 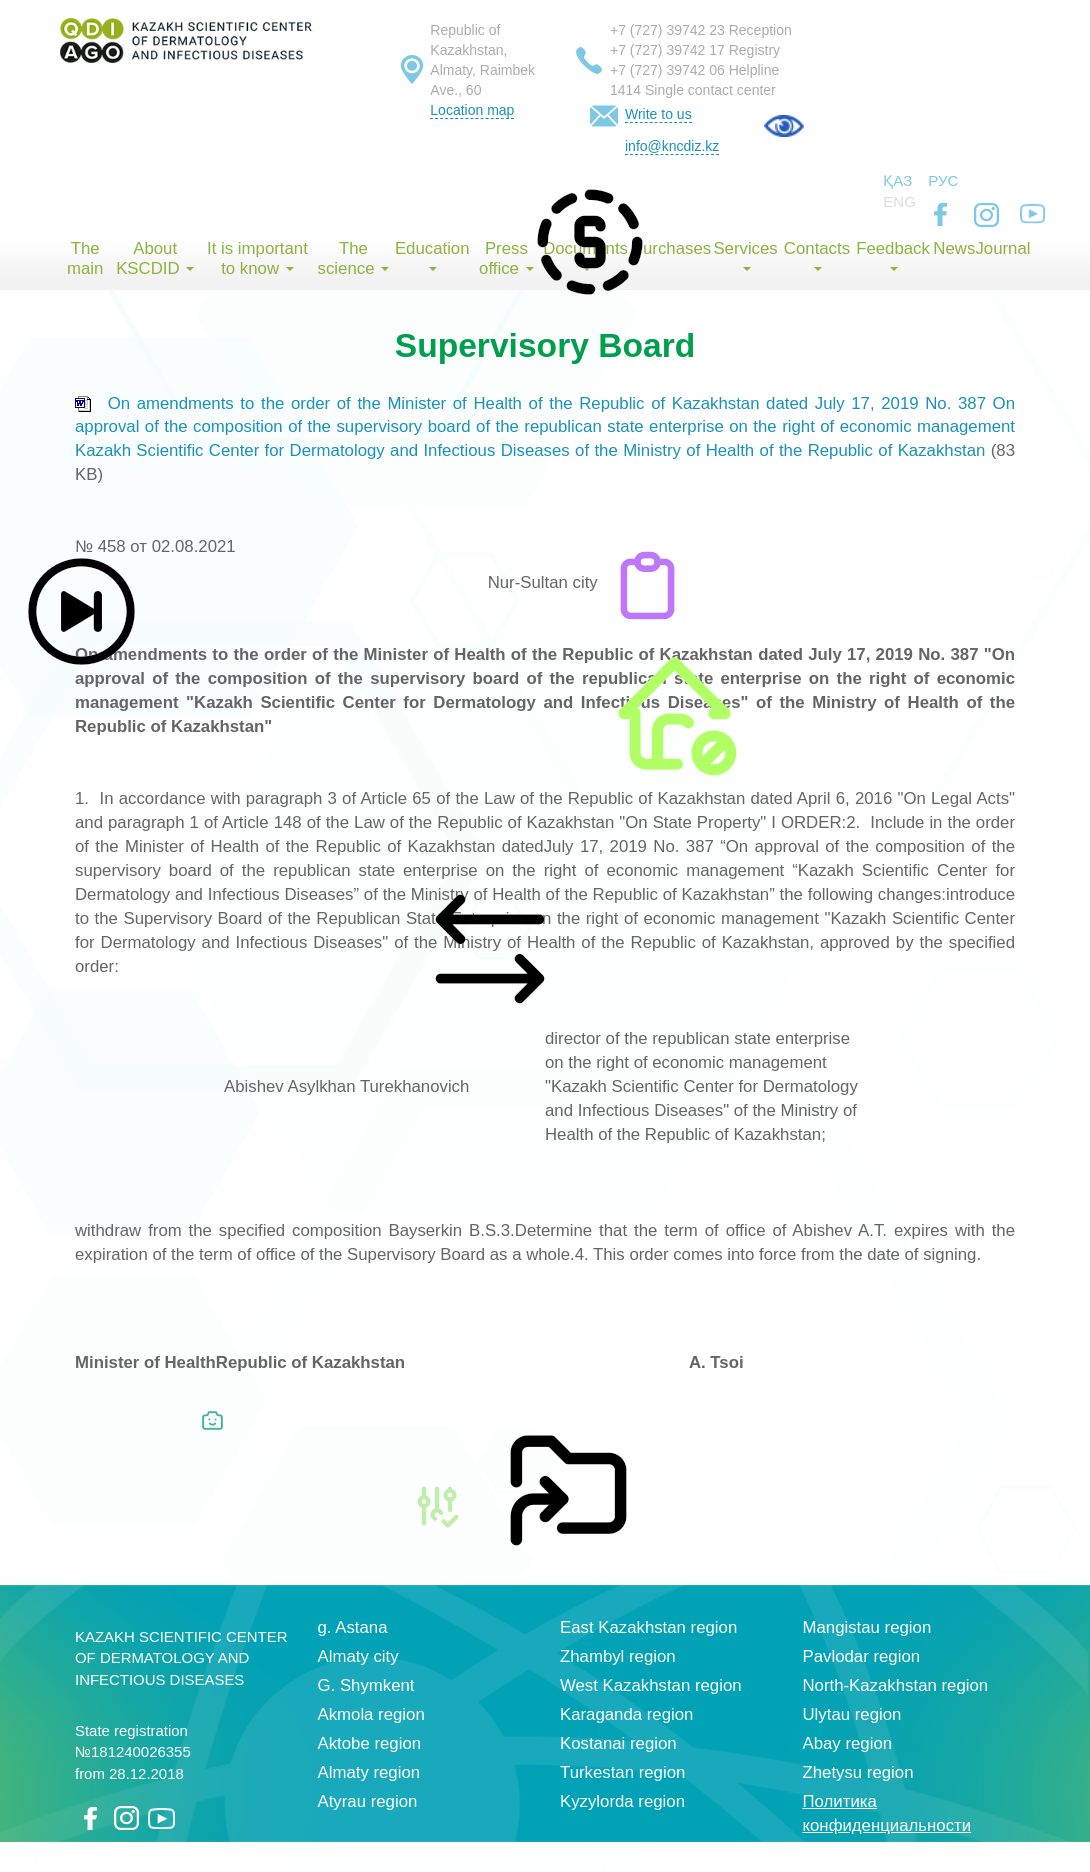 What do you see at coordinates (674, 713) in the screenshot?
I see `cancel home or residence selection` at bounding box center [674, 713].